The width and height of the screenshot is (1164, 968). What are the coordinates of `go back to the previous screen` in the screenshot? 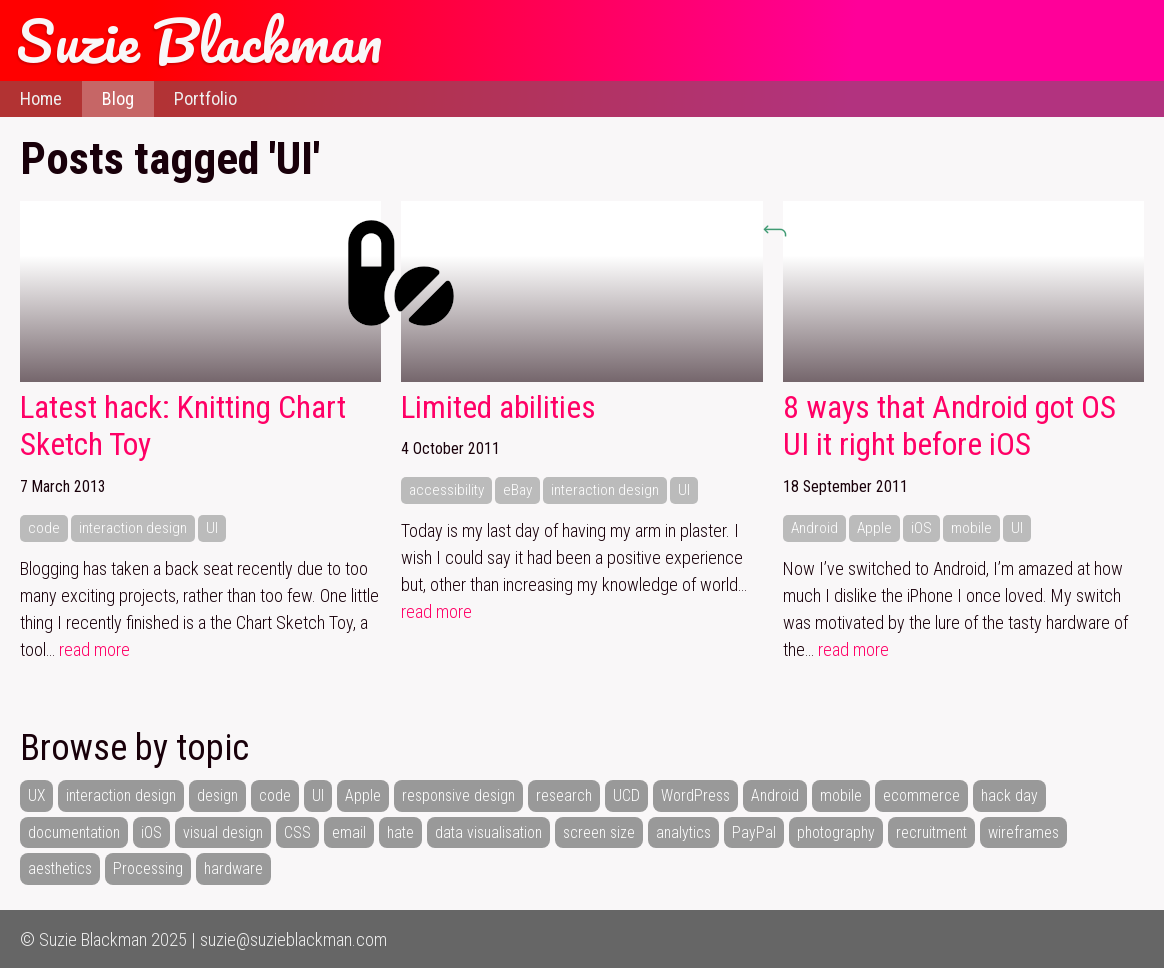 It's located at (775, 231).